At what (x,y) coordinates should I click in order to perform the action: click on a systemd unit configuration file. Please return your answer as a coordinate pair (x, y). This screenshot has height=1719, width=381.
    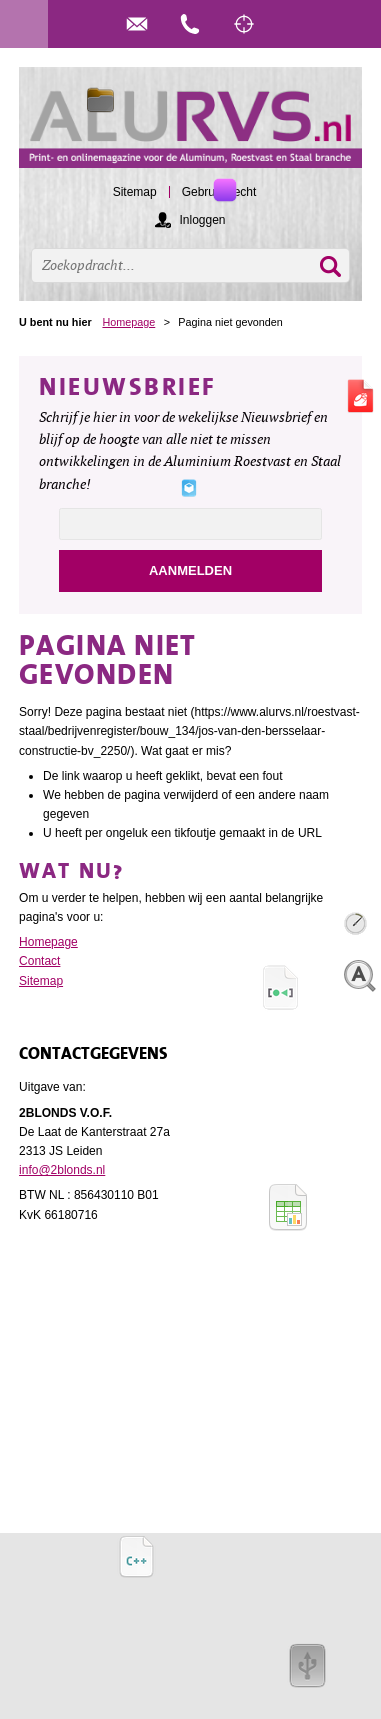
    Looking at the image, I should click on (280, 987).